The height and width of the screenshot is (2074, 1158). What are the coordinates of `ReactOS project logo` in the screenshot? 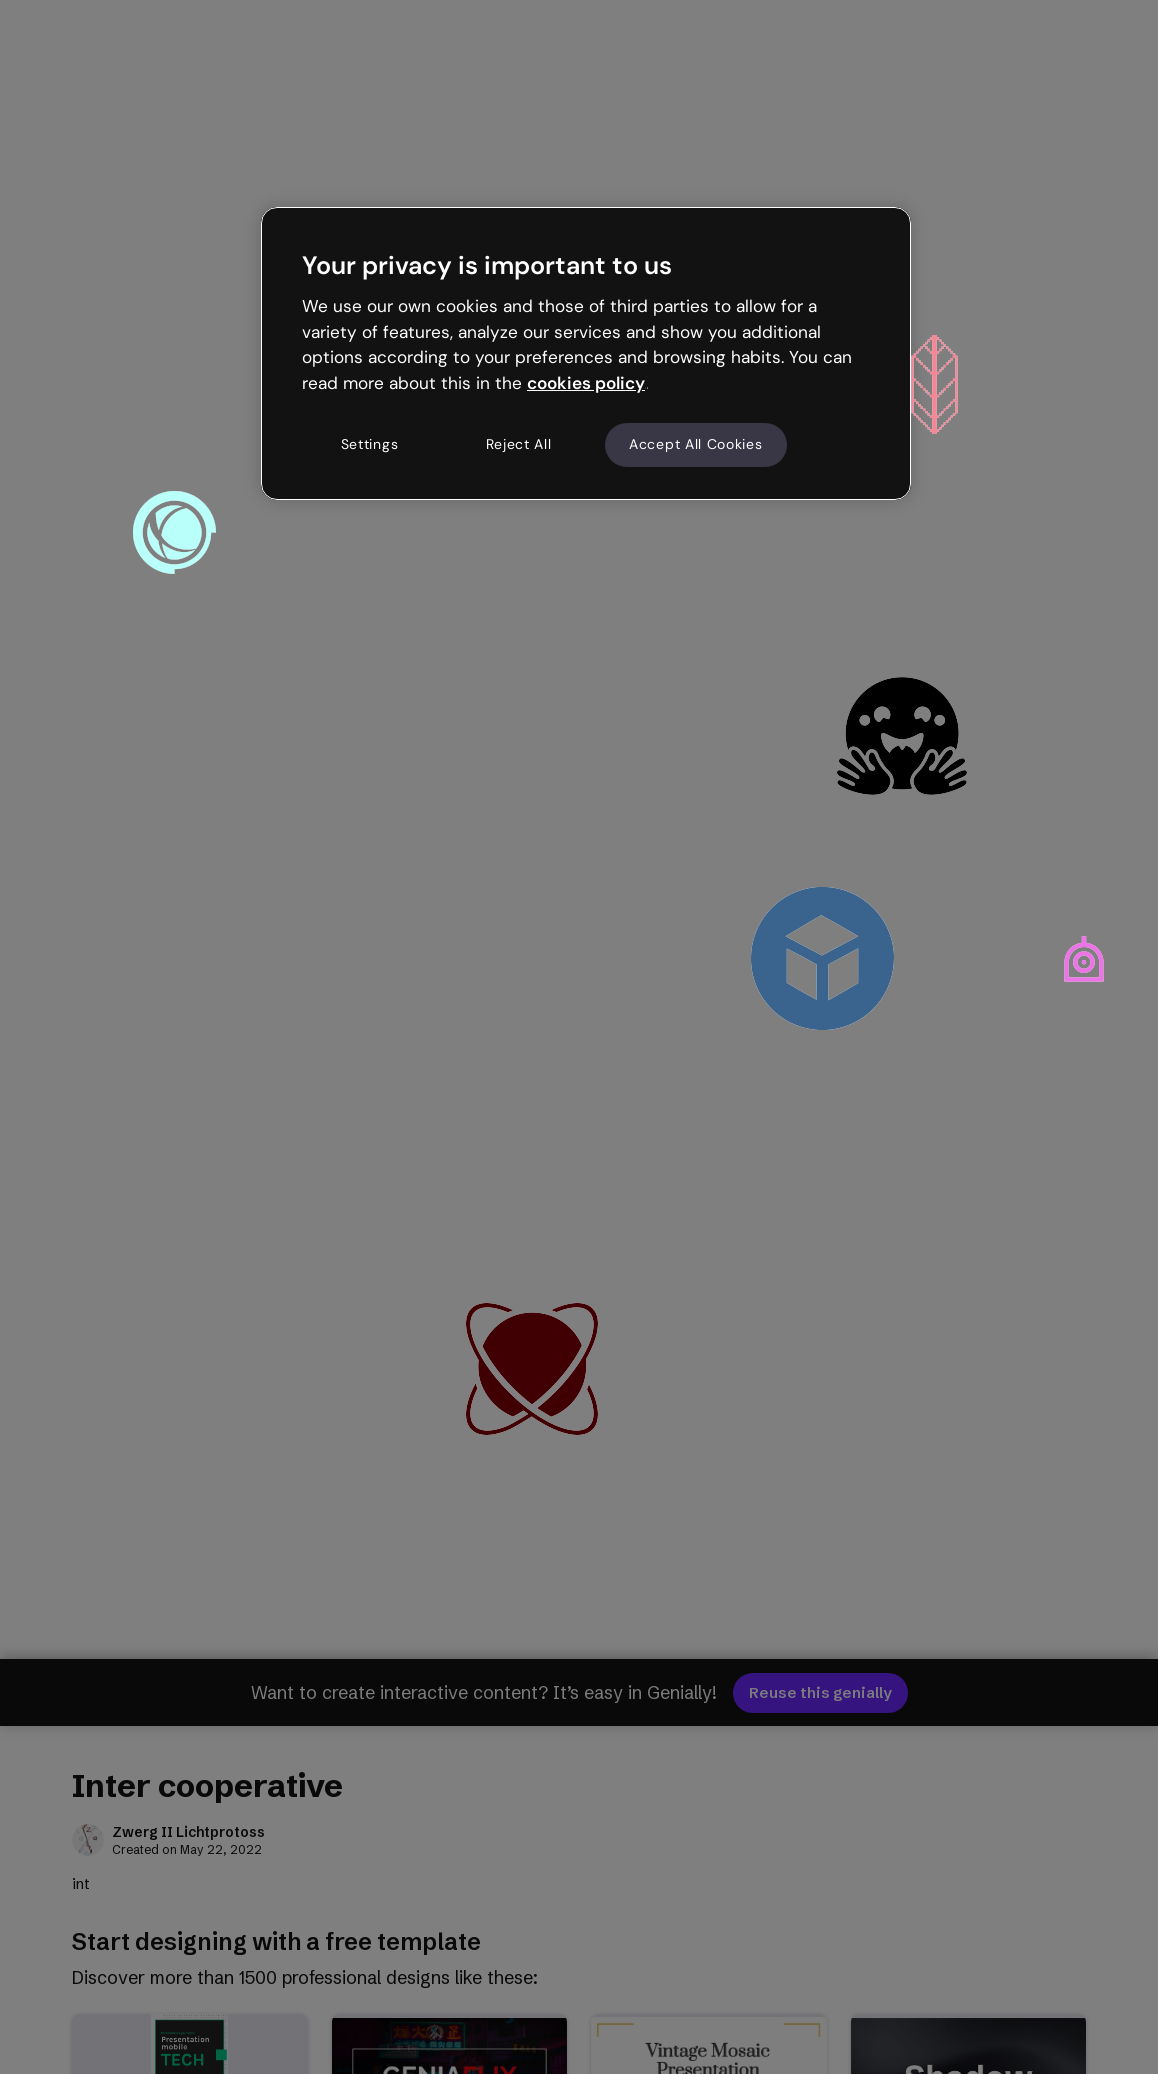 It's located at (532, 1369).